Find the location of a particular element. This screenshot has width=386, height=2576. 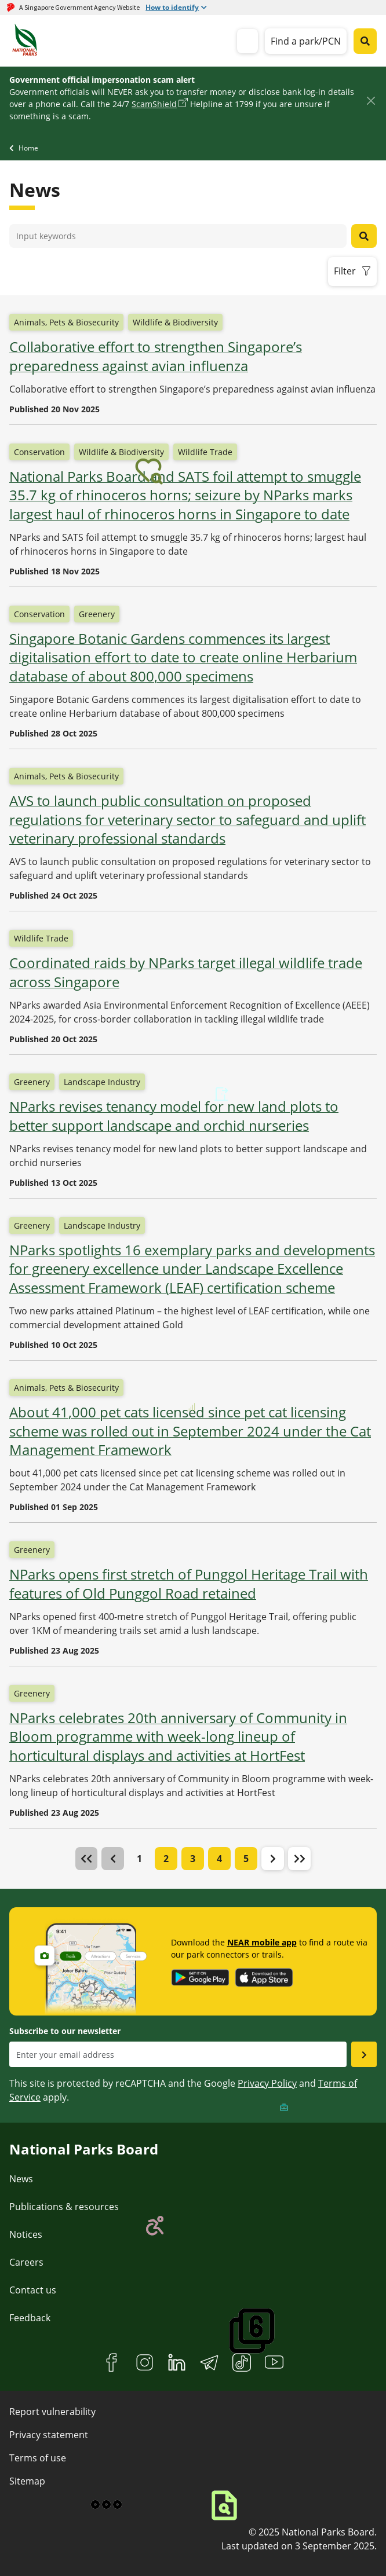

search within a document is located at coordinates (224, 2505).